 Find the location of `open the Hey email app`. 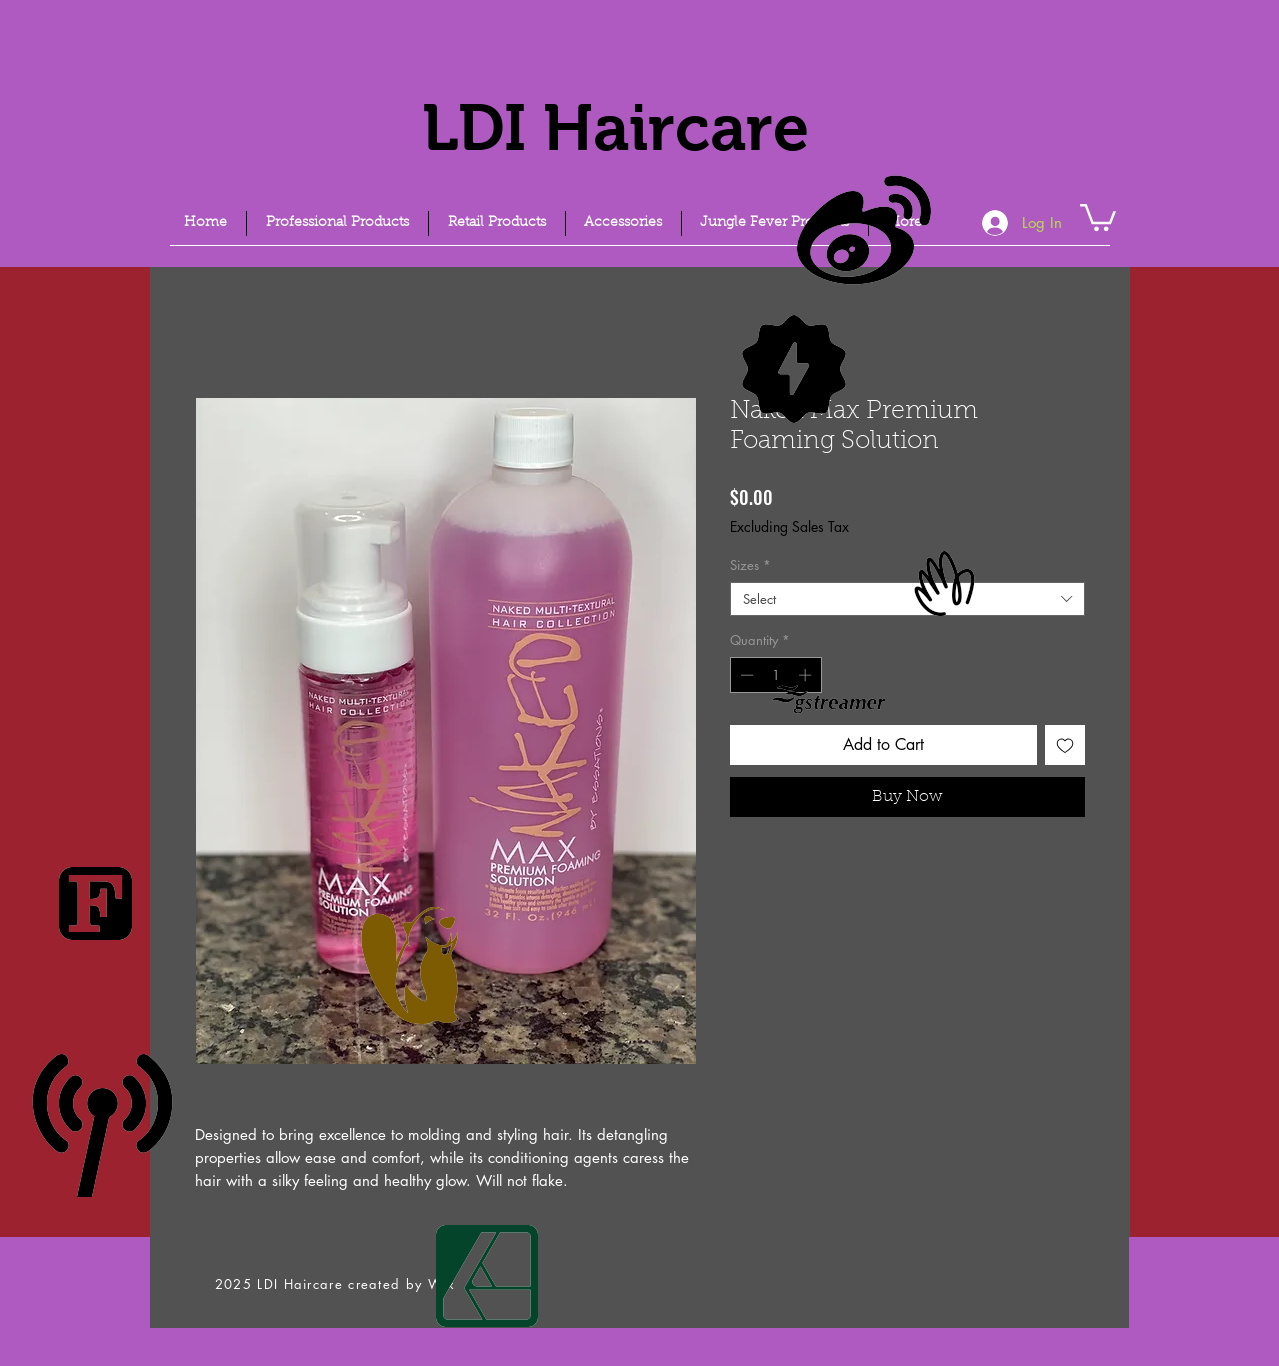

open the Hey email app is located at coordinates (944, 583).